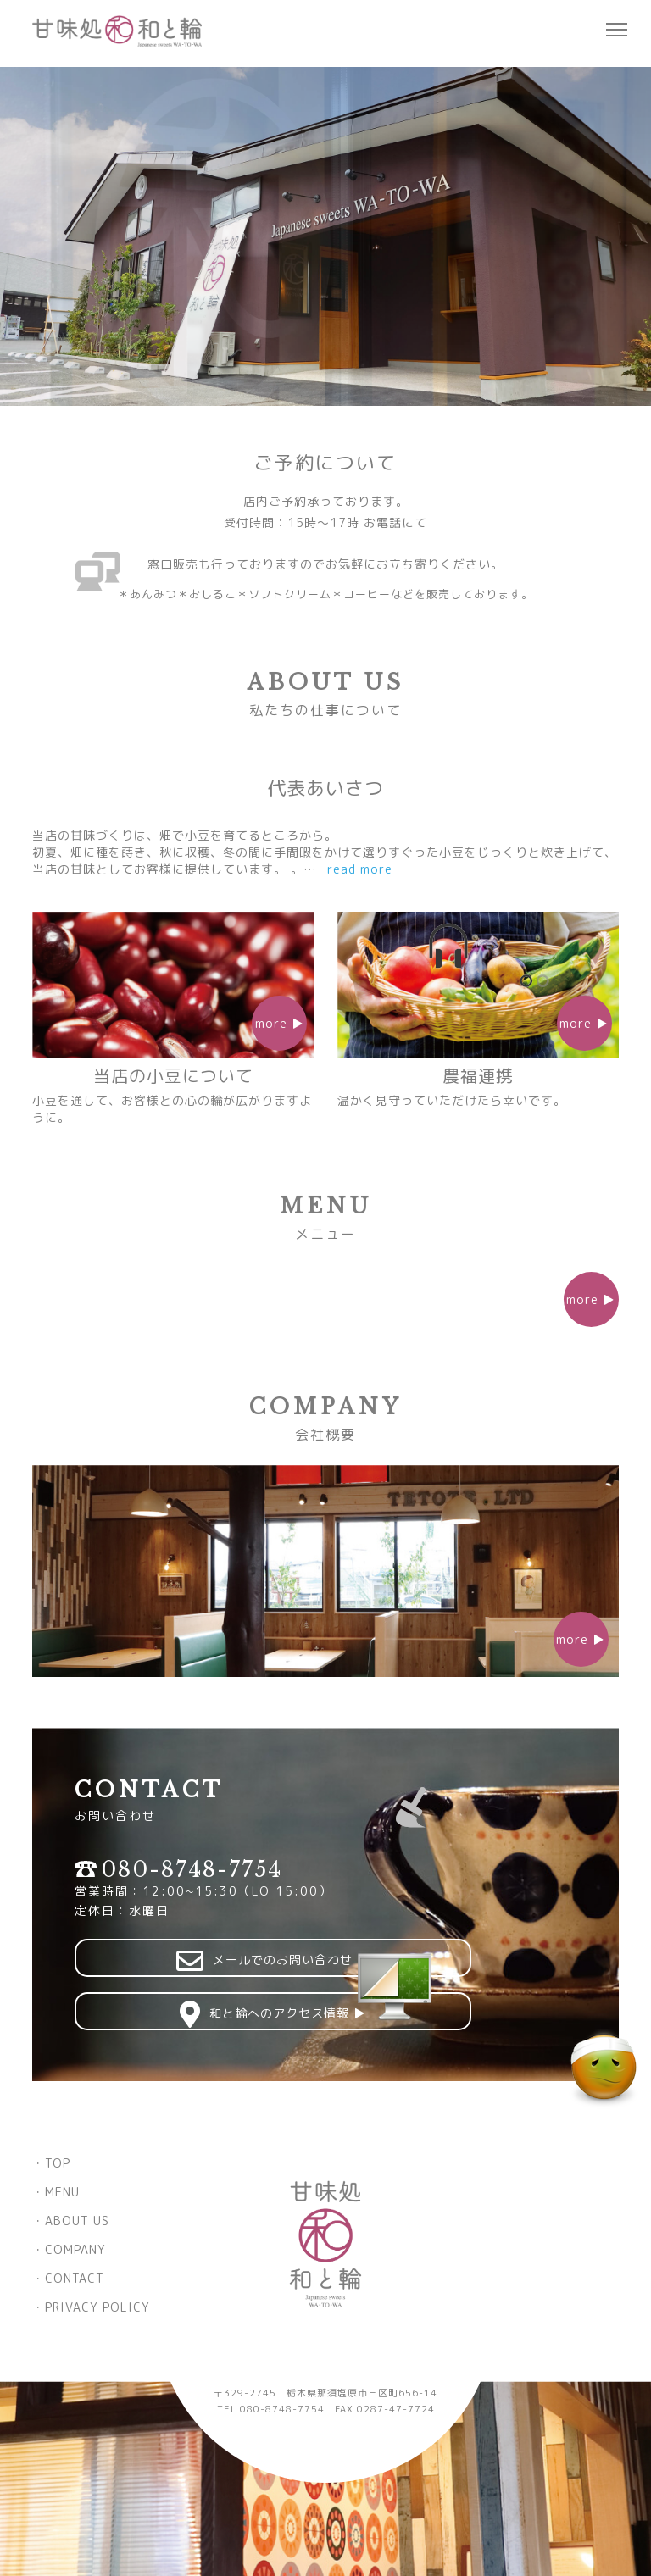 This screenshot has height=2576, width=651. I want to click on audio output set to headphones, so click(448, 946).